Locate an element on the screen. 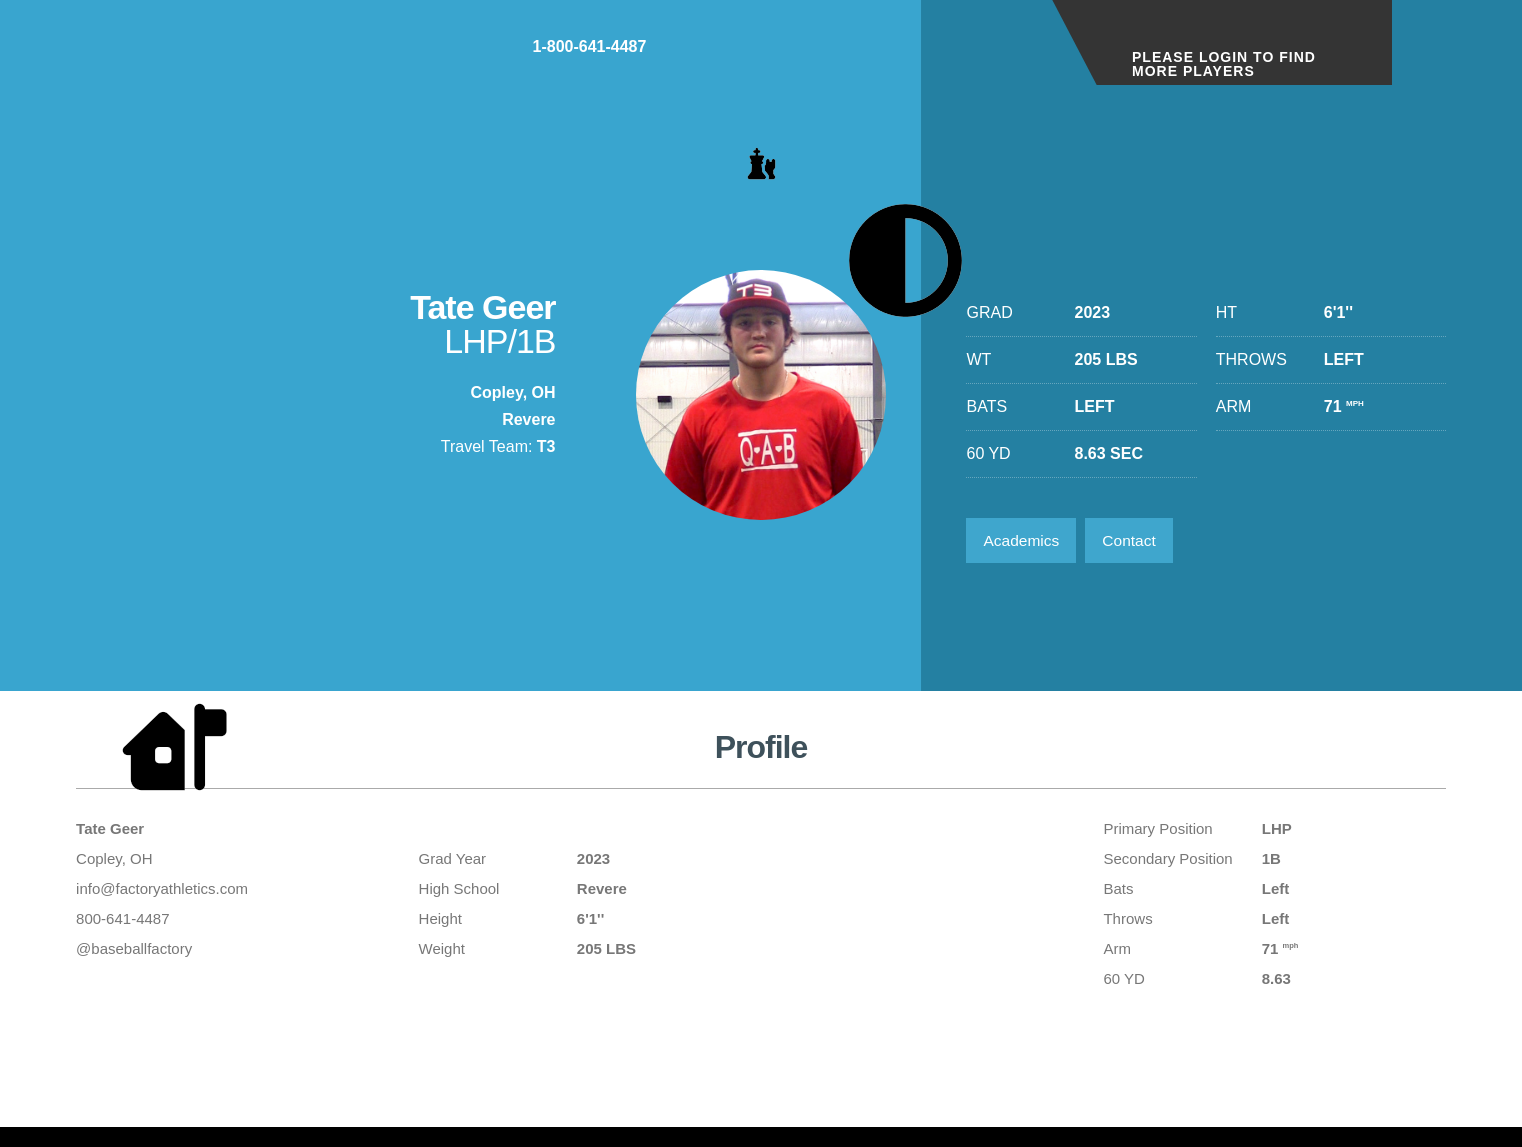 This screenshot has height=1147, width=1522. toggle between light and dark mode is located at coordinates (905, 260).